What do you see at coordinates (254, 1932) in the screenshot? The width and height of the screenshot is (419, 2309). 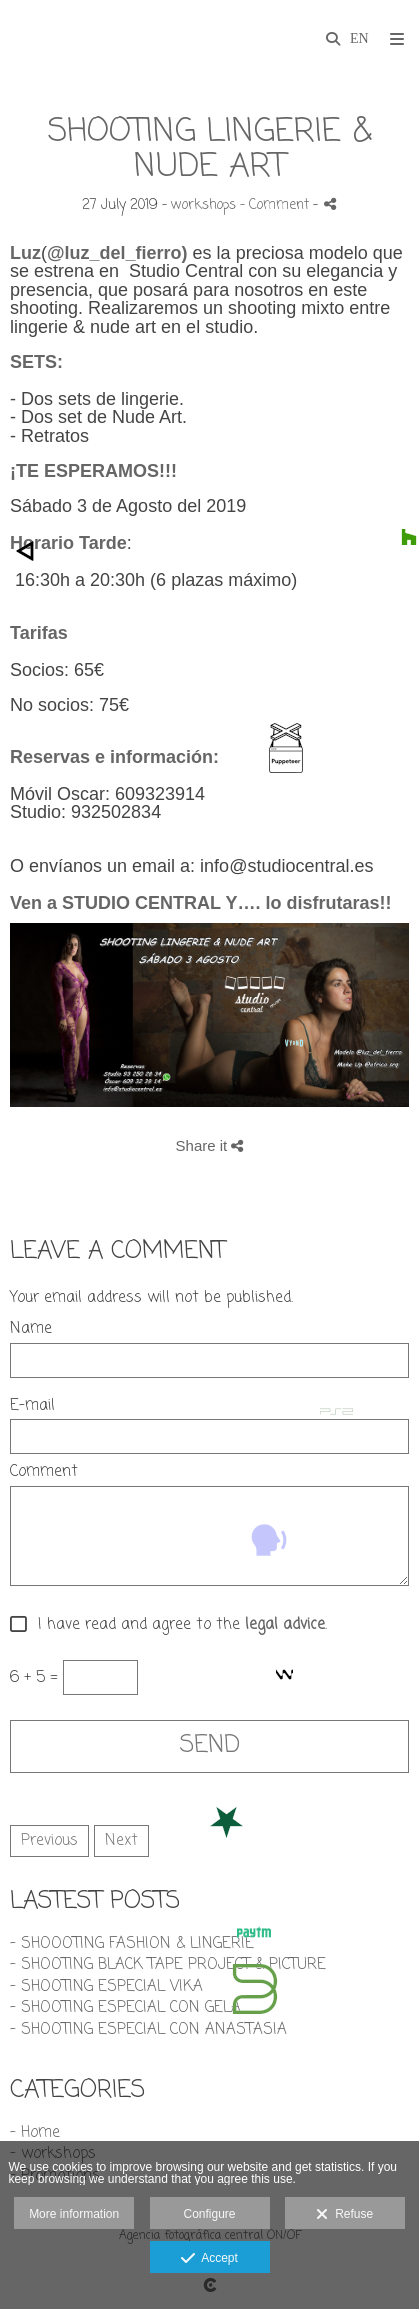 I see `open Paytm payment app` at bounding box center [254, 1932].